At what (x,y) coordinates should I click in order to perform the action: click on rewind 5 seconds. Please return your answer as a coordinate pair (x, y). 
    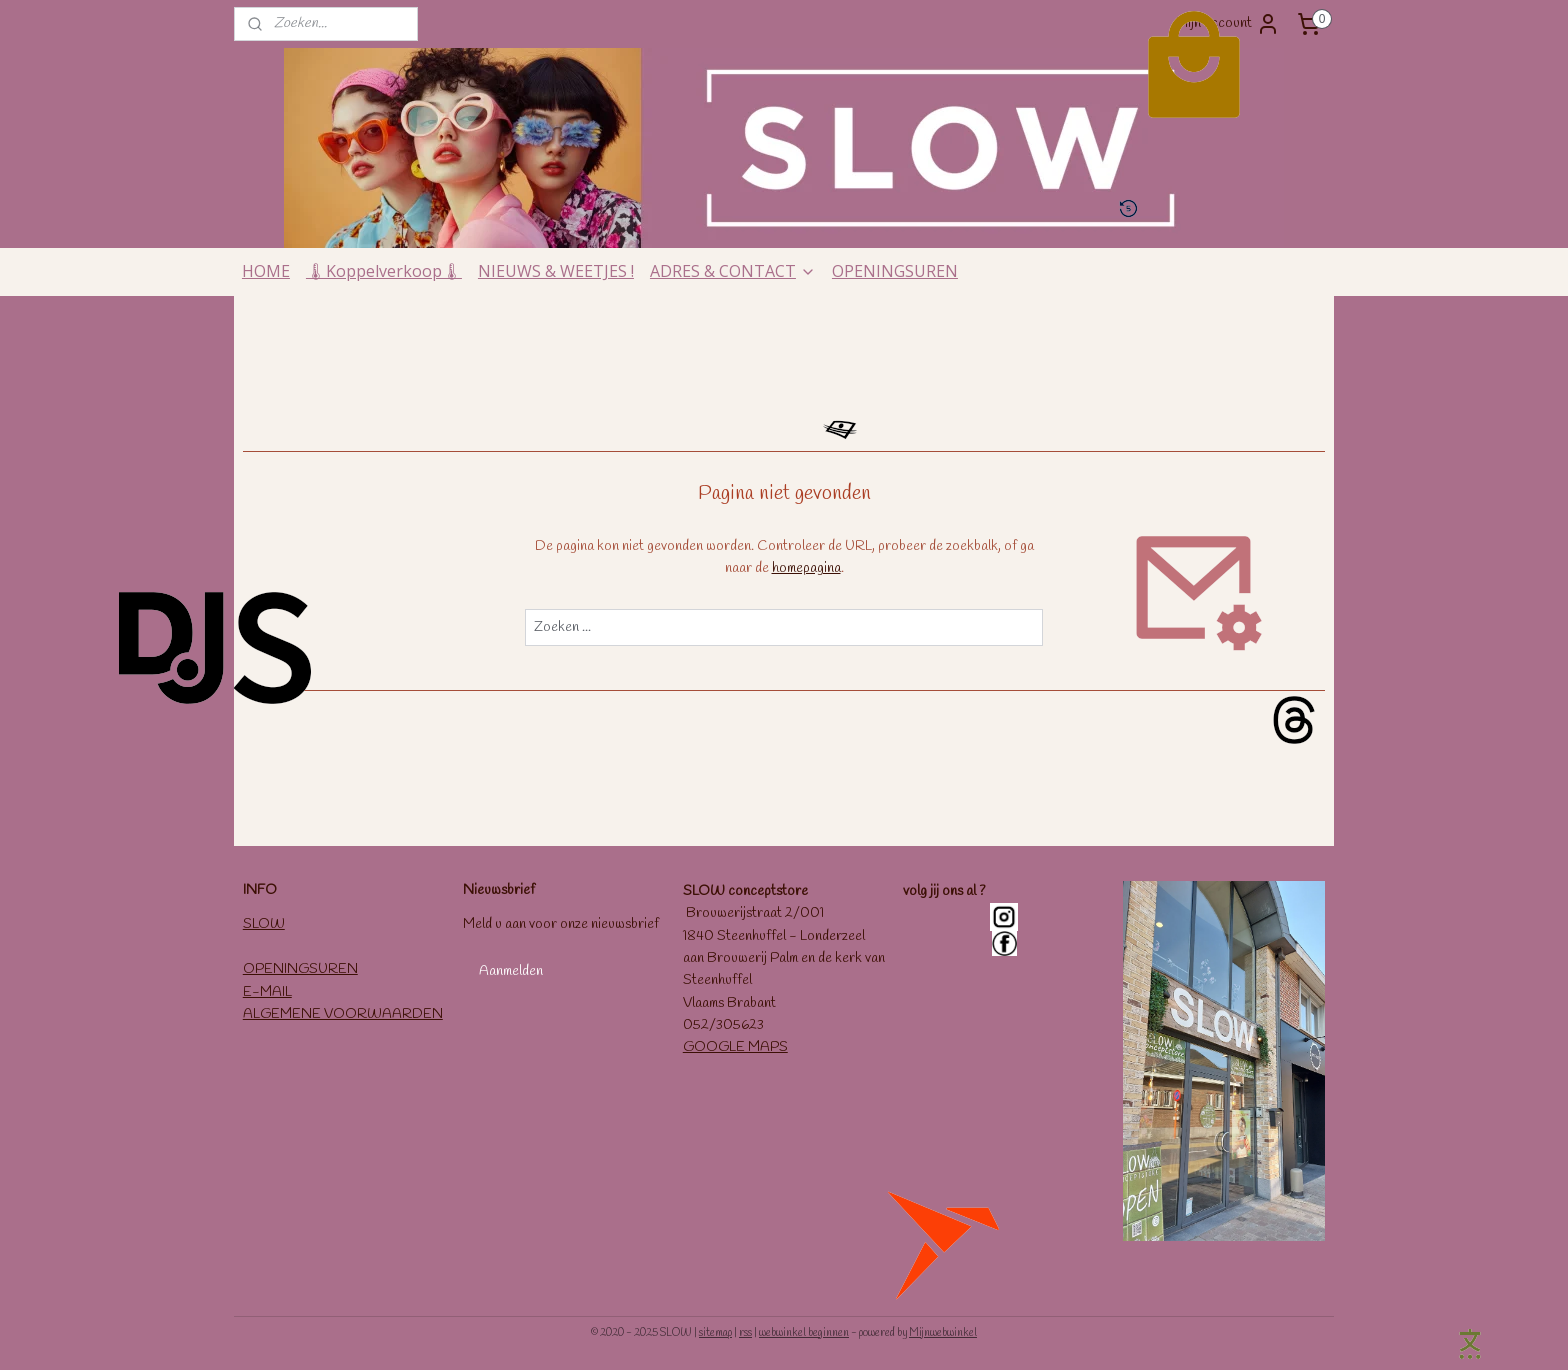
    Looking at the image, I should click on (1128, 208).